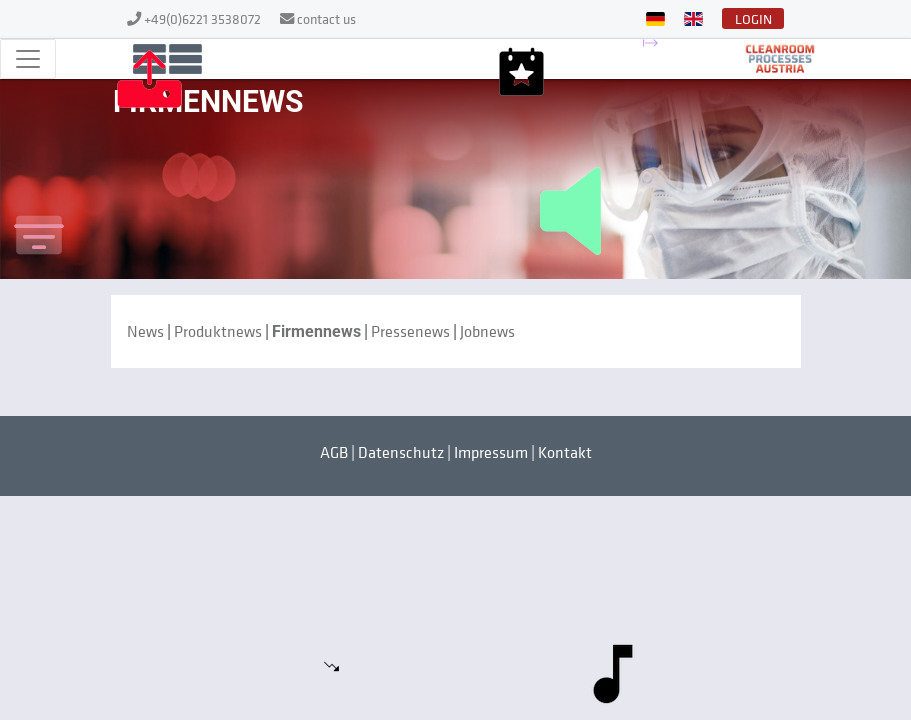 Image resolution: width=911 pixels, height=720 pixels. Describe the element at coordinates (331, 666) in the screenshot. I see `indicates a decreasing trend or declining value` at that location.